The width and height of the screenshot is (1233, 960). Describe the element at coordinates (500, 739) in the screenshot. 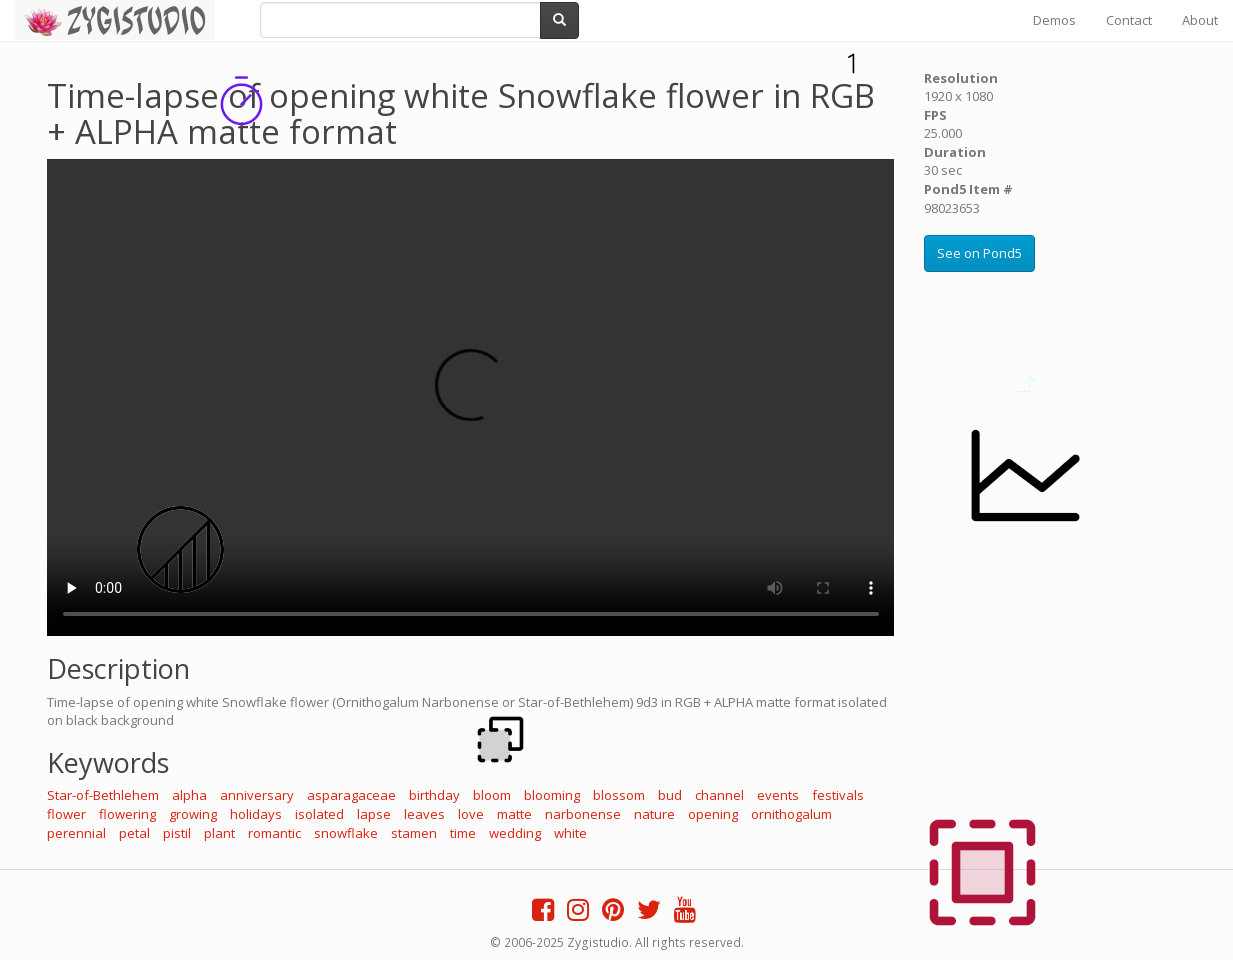

I see `bring selection to front layer` at that location.